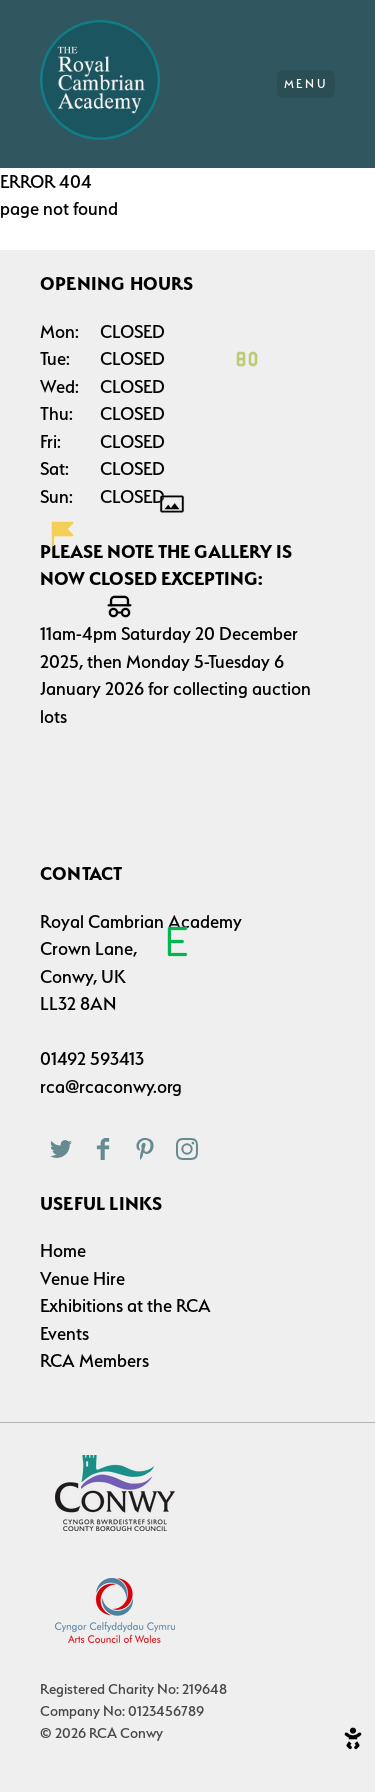 Image resolution: width=375 pixels, height=1792 pixels. Describe the element at coordinates (119, 606) in the screenshot. I see `enable incognito or private browsing mode` at that location.